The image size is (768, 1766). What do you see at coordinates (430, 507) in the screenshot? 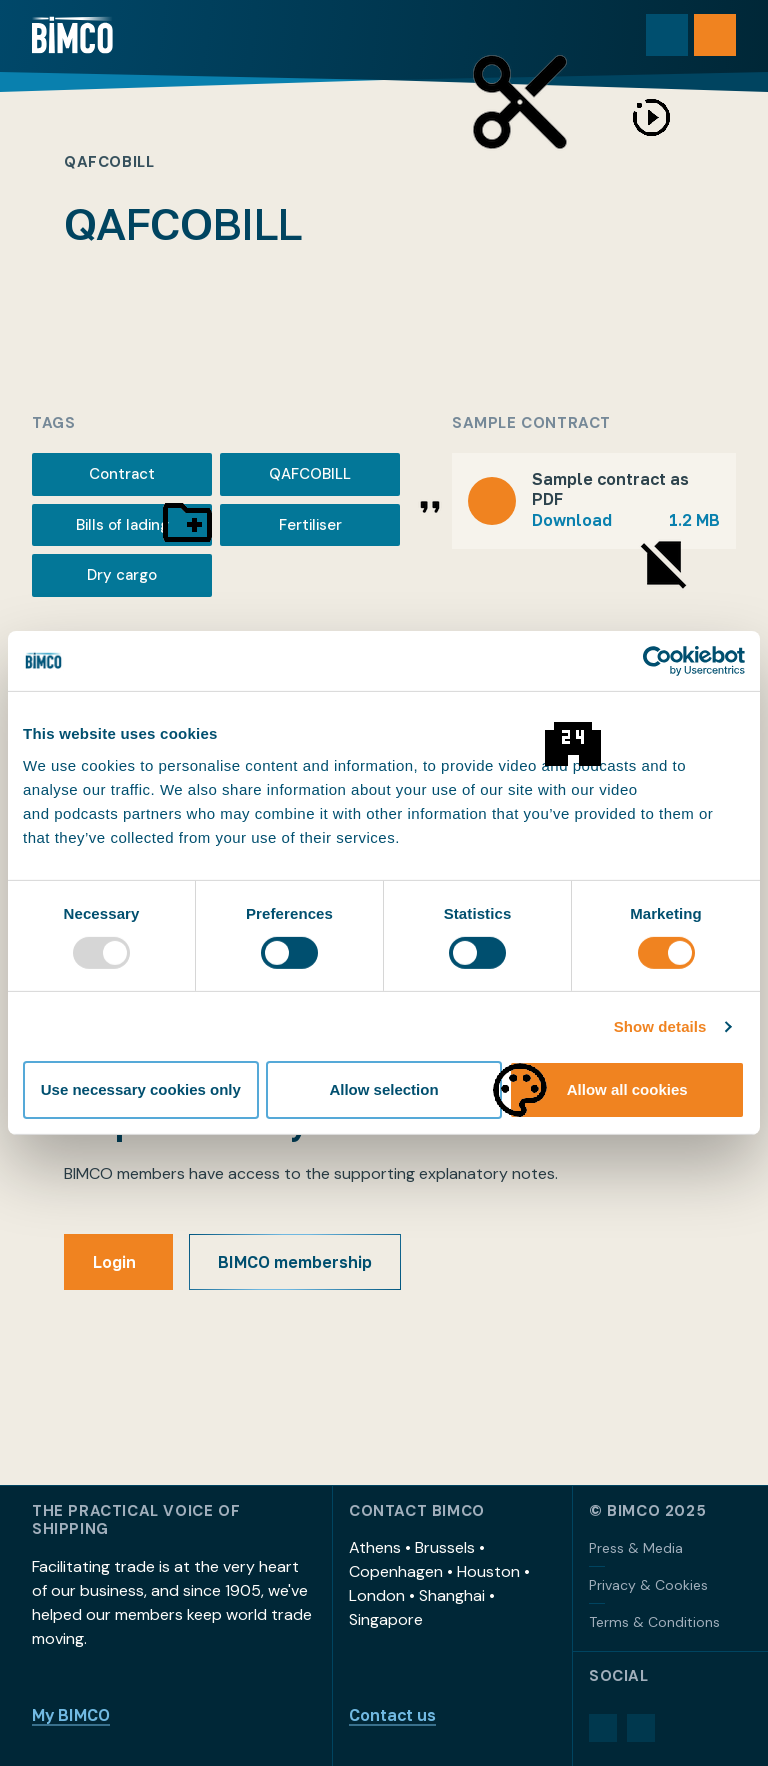
I see `insert a block quote` at bounding box center [430, 507].